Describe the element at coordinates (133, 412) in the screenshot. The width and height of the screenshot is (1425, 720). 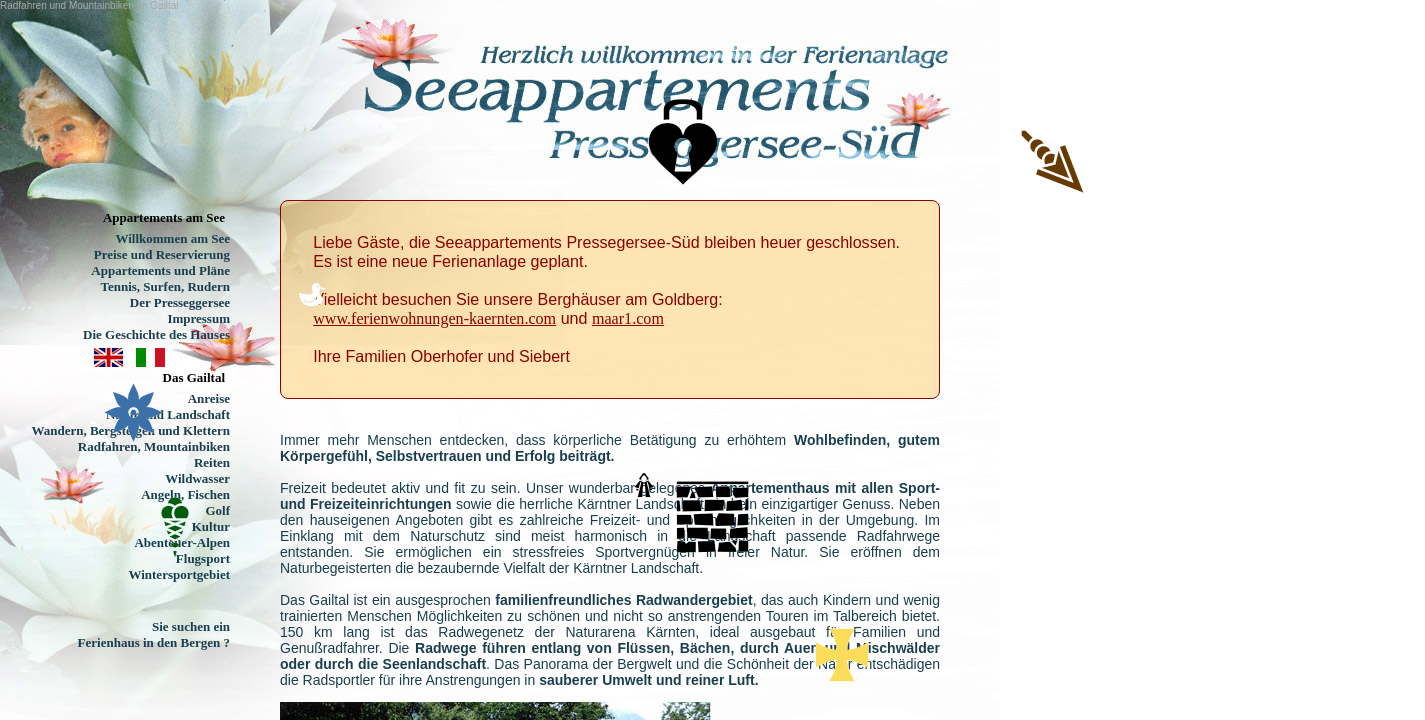
I see `decorative badge or achievement icon` at that location.